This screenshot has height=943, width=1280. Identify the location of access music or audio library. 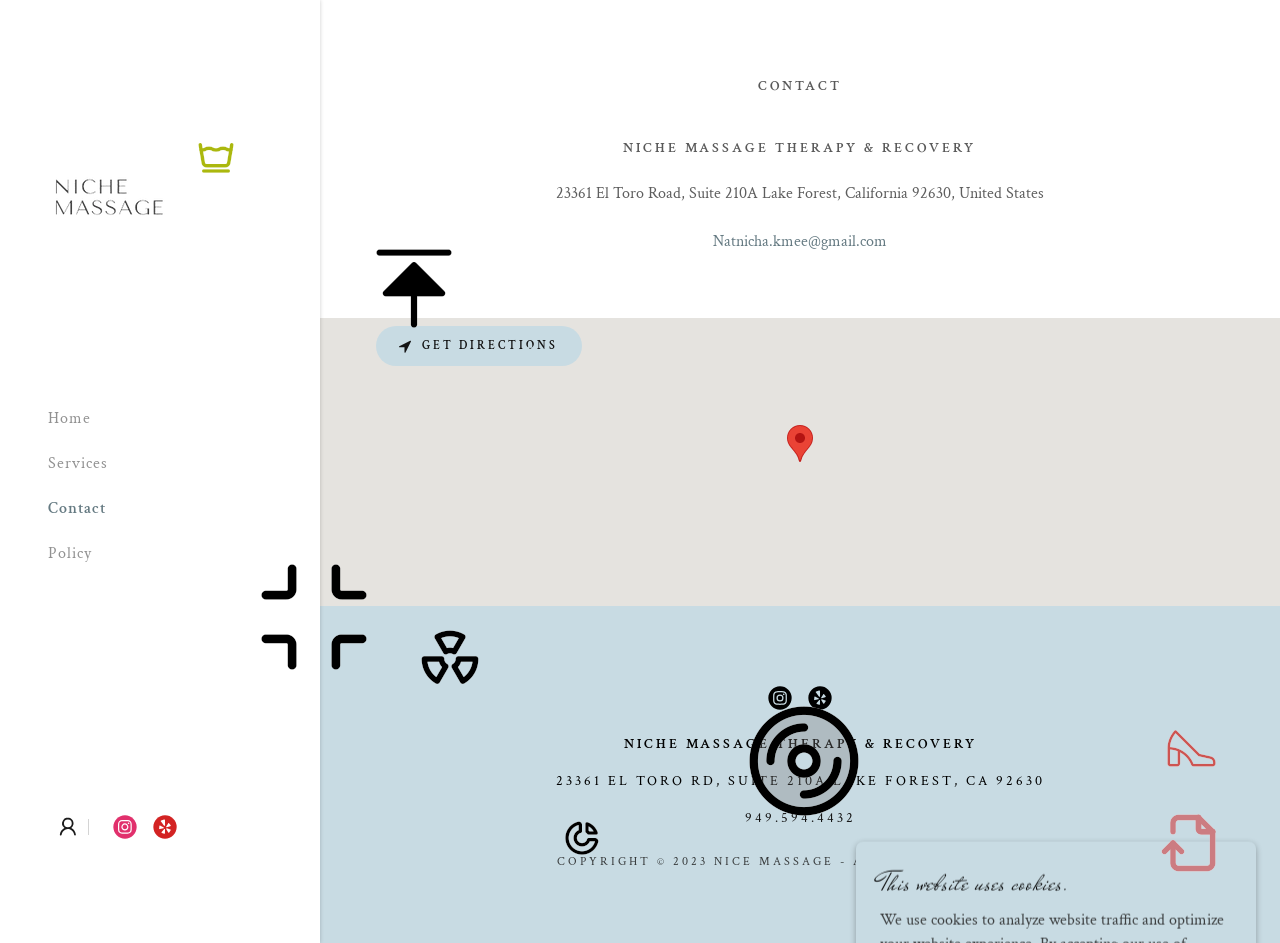
(804, 761).